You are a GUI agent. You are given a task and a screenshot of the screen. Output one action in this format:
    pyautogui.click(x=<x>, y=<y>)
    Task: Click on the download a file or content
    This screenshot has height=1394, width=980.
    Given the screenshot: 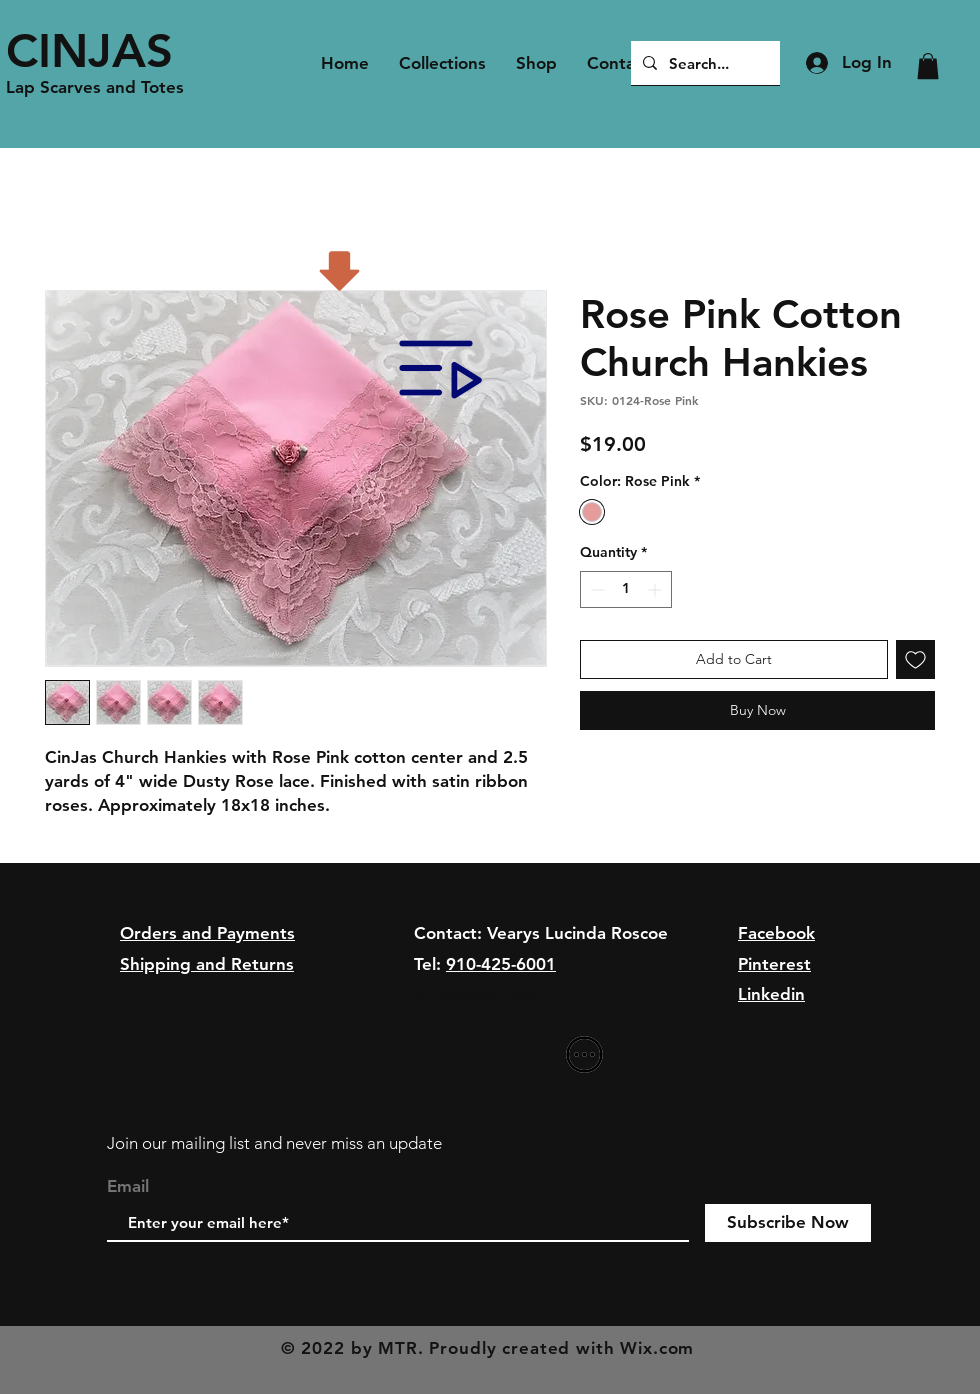 What is the action you would take?
    pyautogui.click(x=339, y=269)
    